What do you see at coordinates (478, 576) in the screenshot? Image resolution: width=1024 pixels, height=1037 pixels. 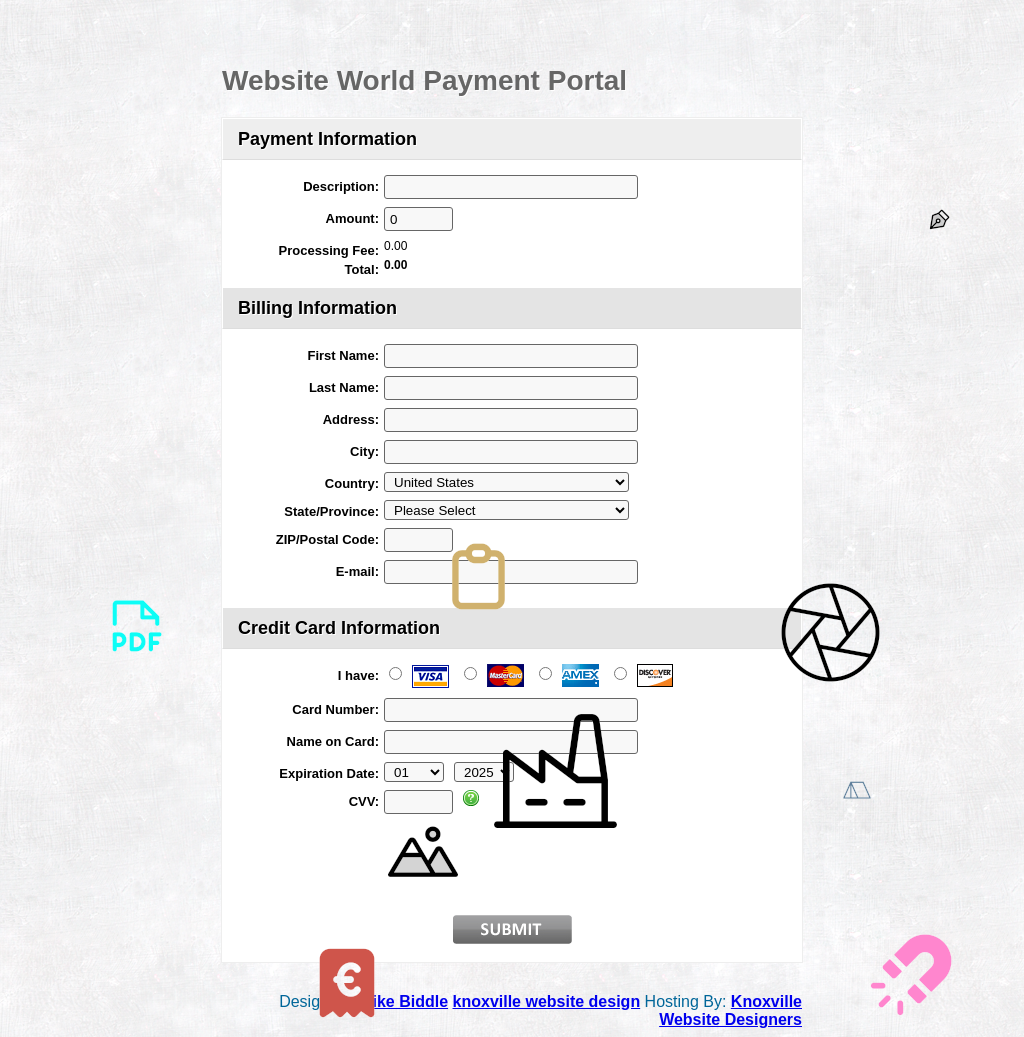 I see `copy to clipboard` at bounding box center [478, 576].